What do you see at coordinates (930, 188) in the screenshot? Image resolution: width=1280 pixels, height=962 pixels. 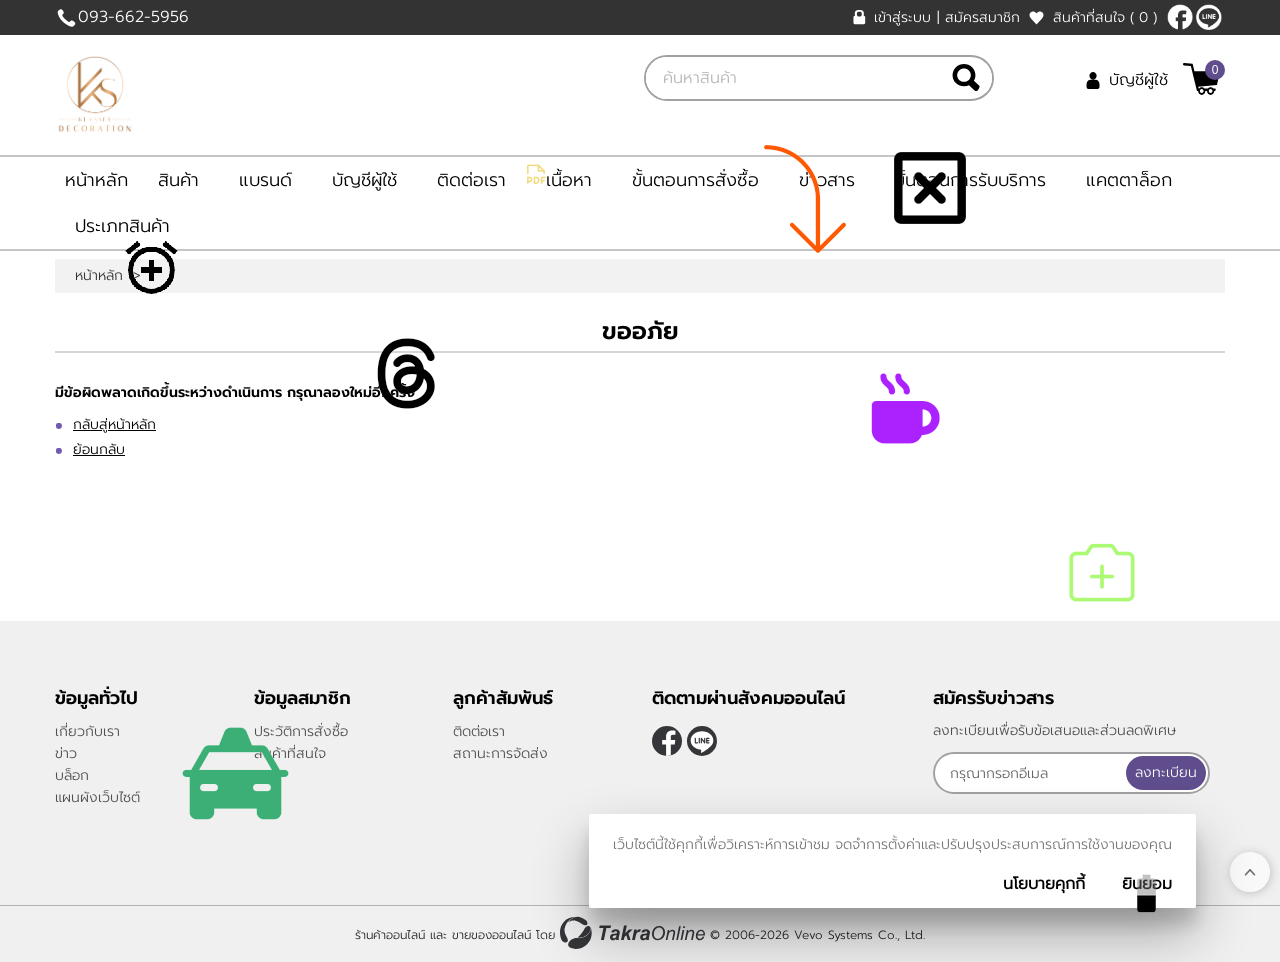 I see `close or dismiss a modal window` at bounding box center [930, 188].